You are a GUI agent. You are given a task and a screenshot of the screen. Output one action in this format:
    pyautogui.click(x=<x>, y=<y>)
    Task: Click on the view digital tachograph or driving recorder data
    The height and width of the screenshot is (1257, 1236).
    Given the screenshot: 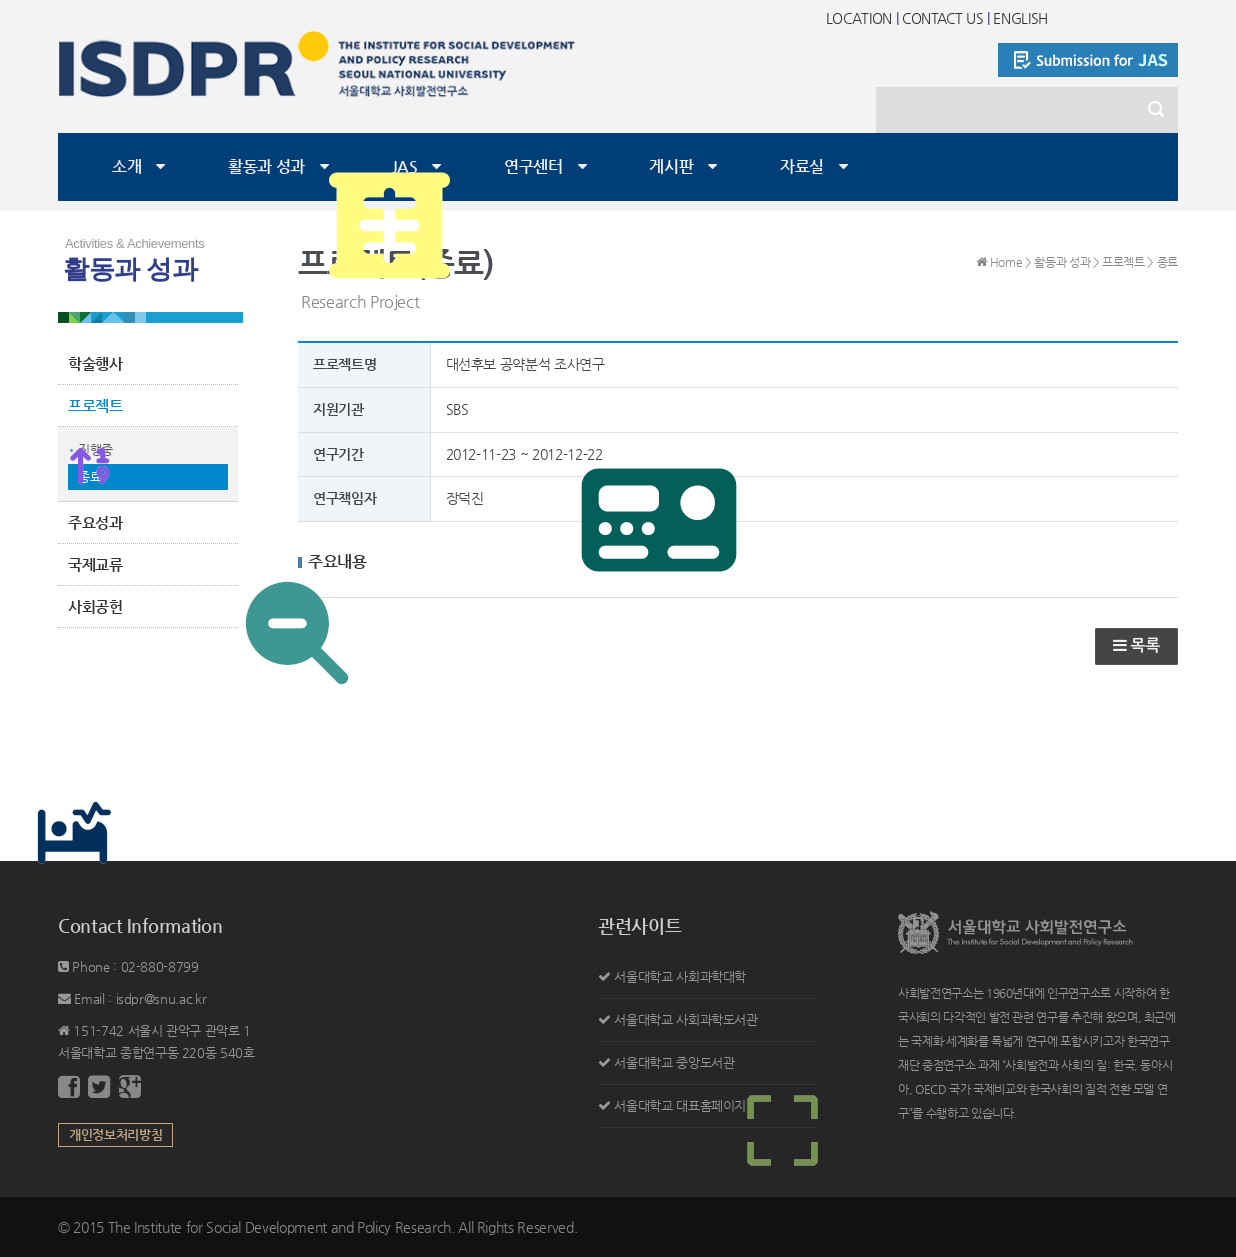 What is the action you would take?
    pyautogui.click(x=659, y=520)
    